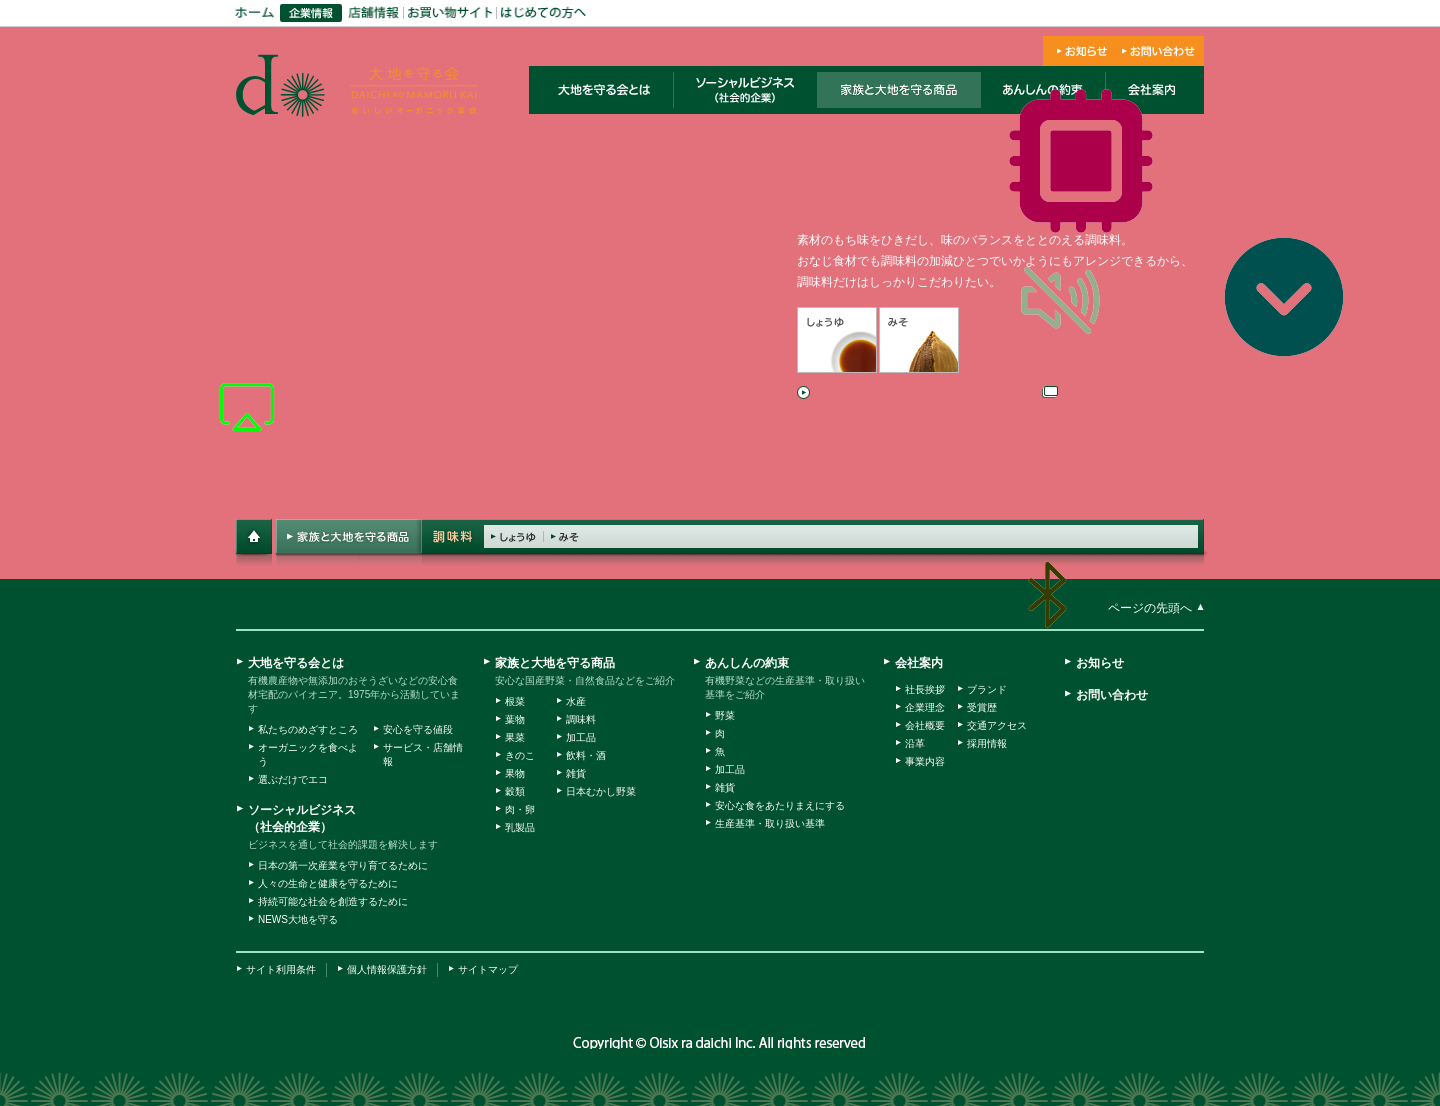 This screenshot has height=1106, width=1440. Describe the element at coordinates (247, 406) in the screenshot. I see `stream content to an external display` at that location.